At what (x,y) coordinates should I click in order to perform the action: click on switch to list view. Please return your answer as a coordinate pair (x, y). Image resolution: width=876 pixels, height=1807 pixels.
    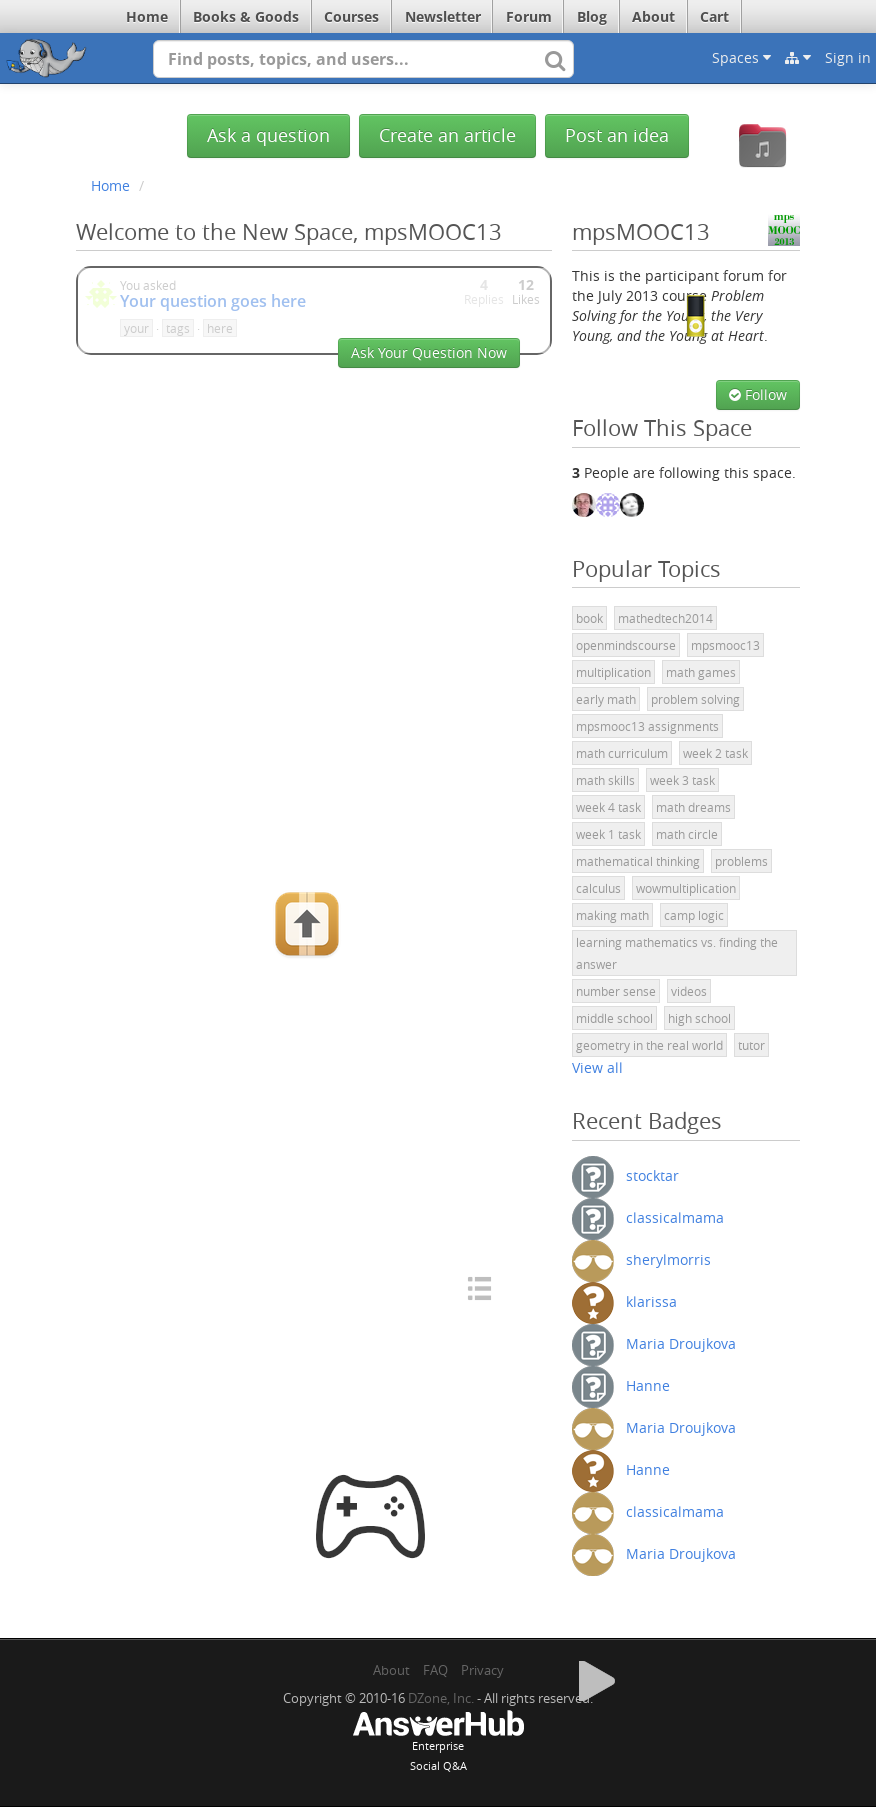
    Looking at the image, I should click on (479, 1288).